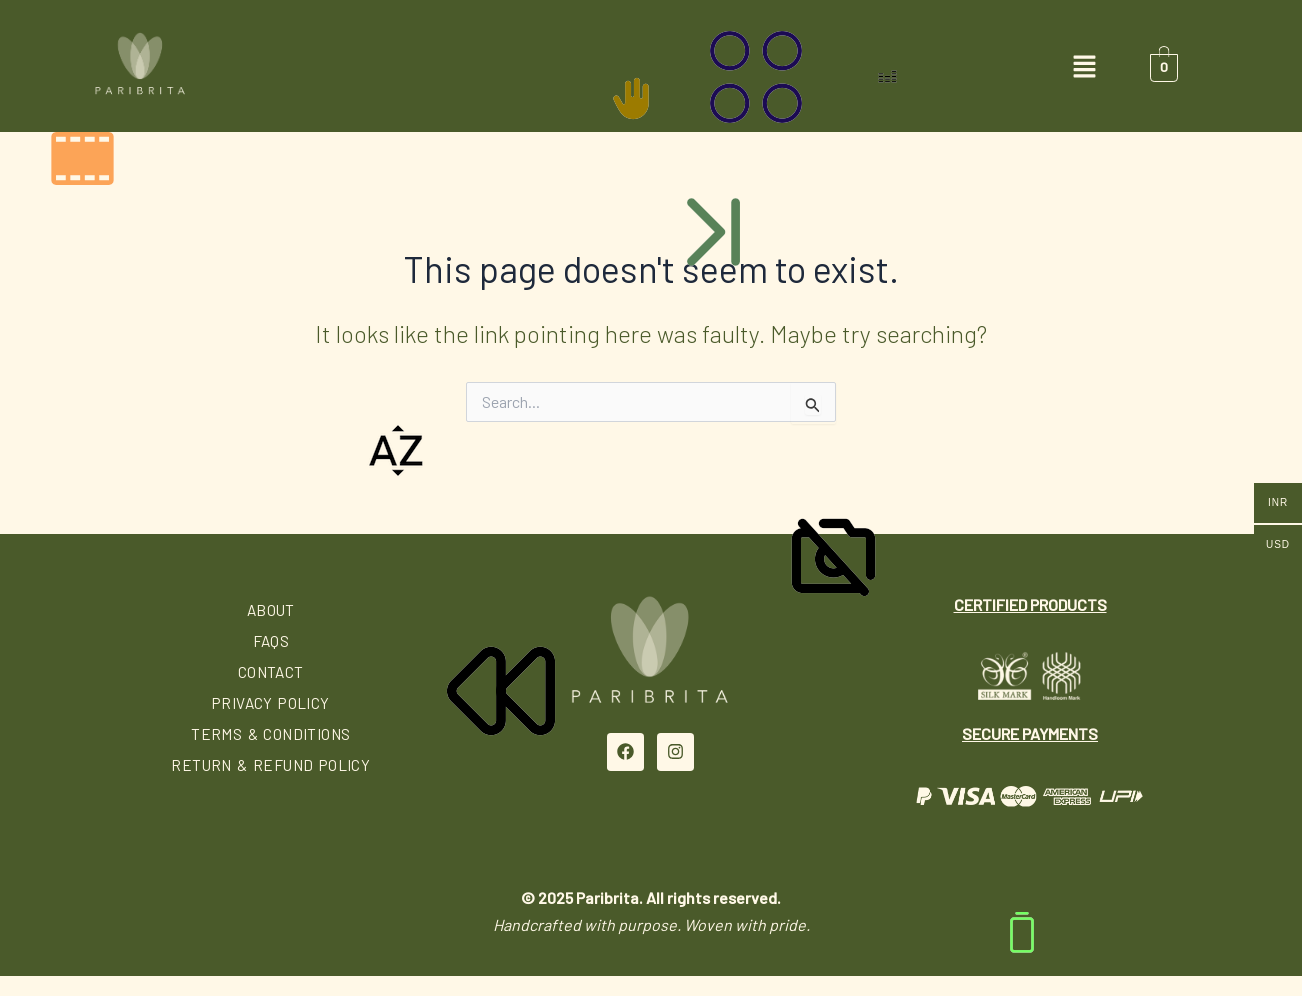 The height and width of the screenshot is (996, 1302). Describe the element at coordinates (501, 691) in the screenshot. I see `rewind or skip backward in media playback` at that location.